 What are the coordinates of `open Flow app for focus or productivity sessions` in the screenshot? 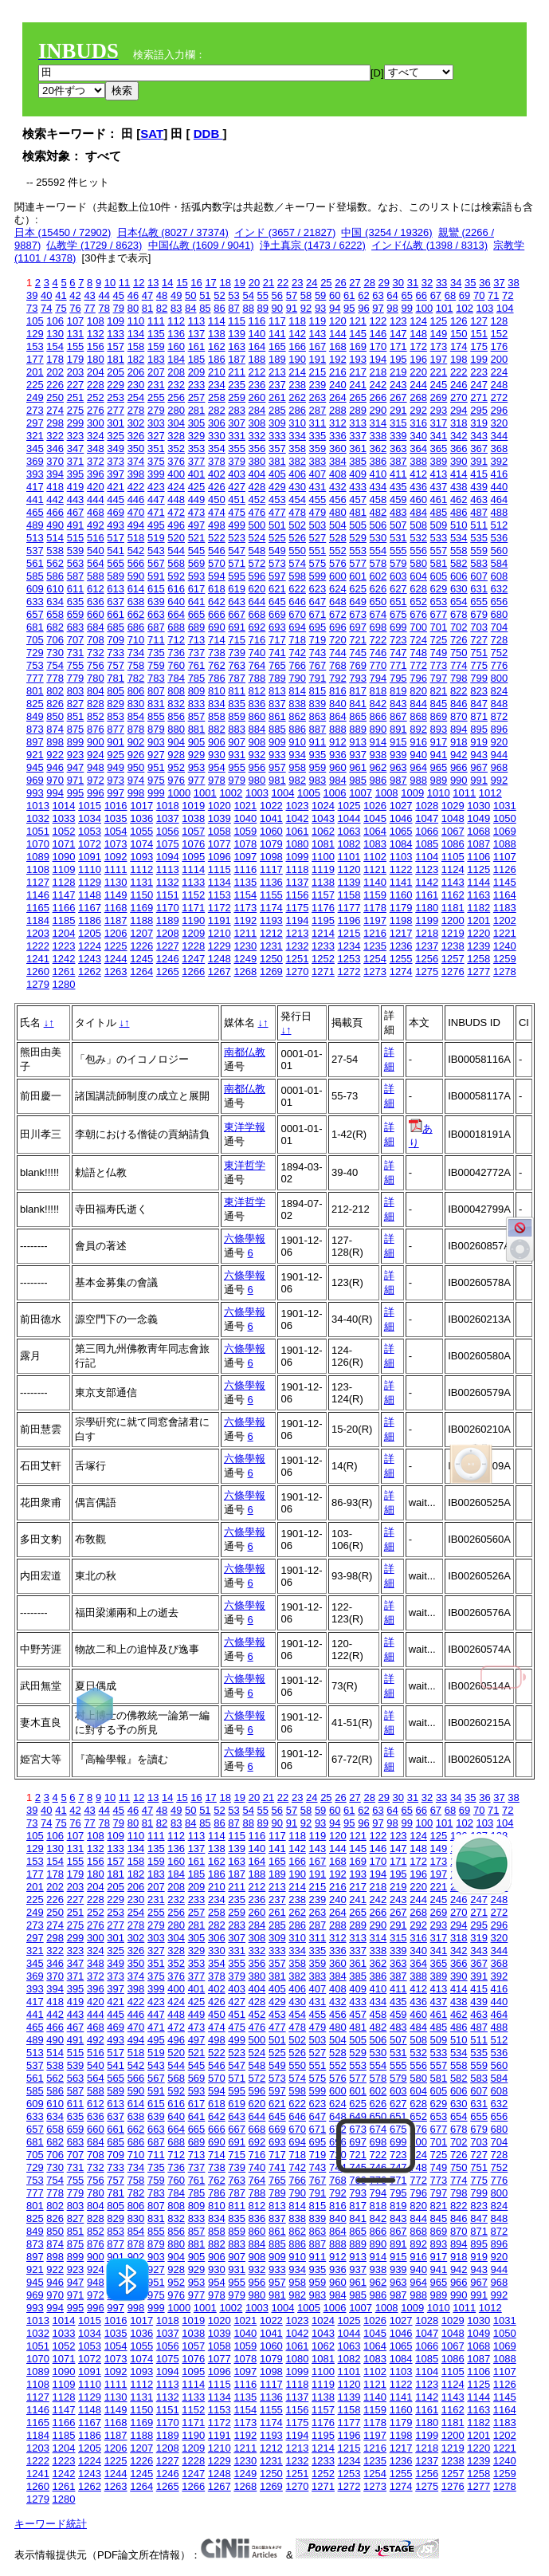 It's located at (481, 1863).